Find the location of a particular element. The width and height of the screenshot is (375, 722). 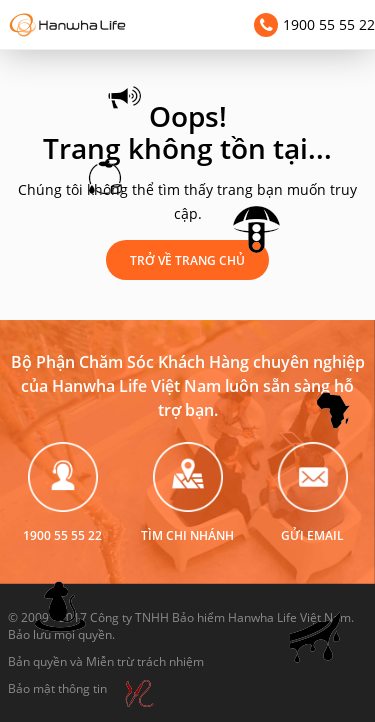

view or toggle between states of matter is located at coordinates (105, 178).